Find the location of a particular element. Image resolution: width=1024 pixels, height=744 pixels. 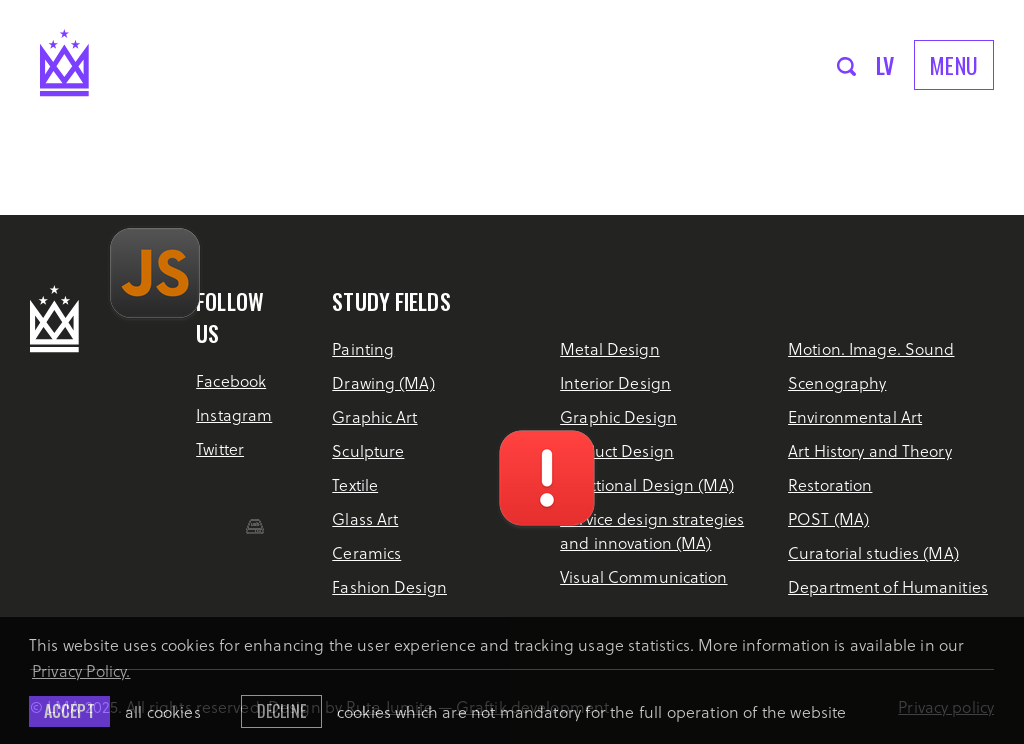

view system crash reports or error logs is located at coordinates (547, 478).